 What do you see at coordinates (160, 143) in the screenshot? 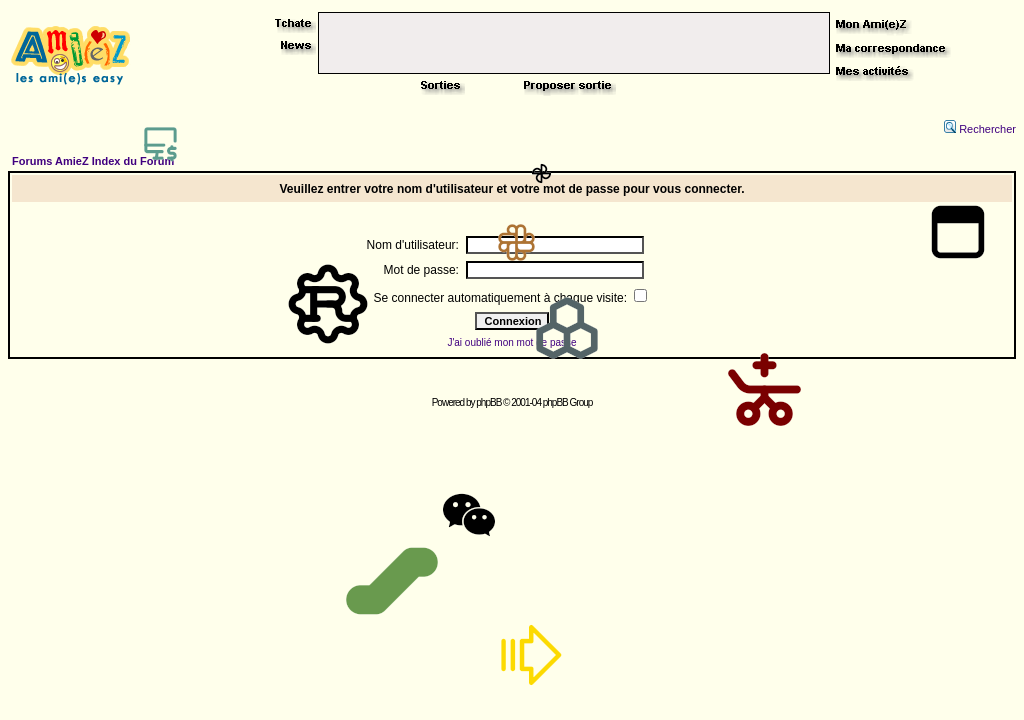
I see `view billing or payment on desktop` at bounding box center [160, 143].